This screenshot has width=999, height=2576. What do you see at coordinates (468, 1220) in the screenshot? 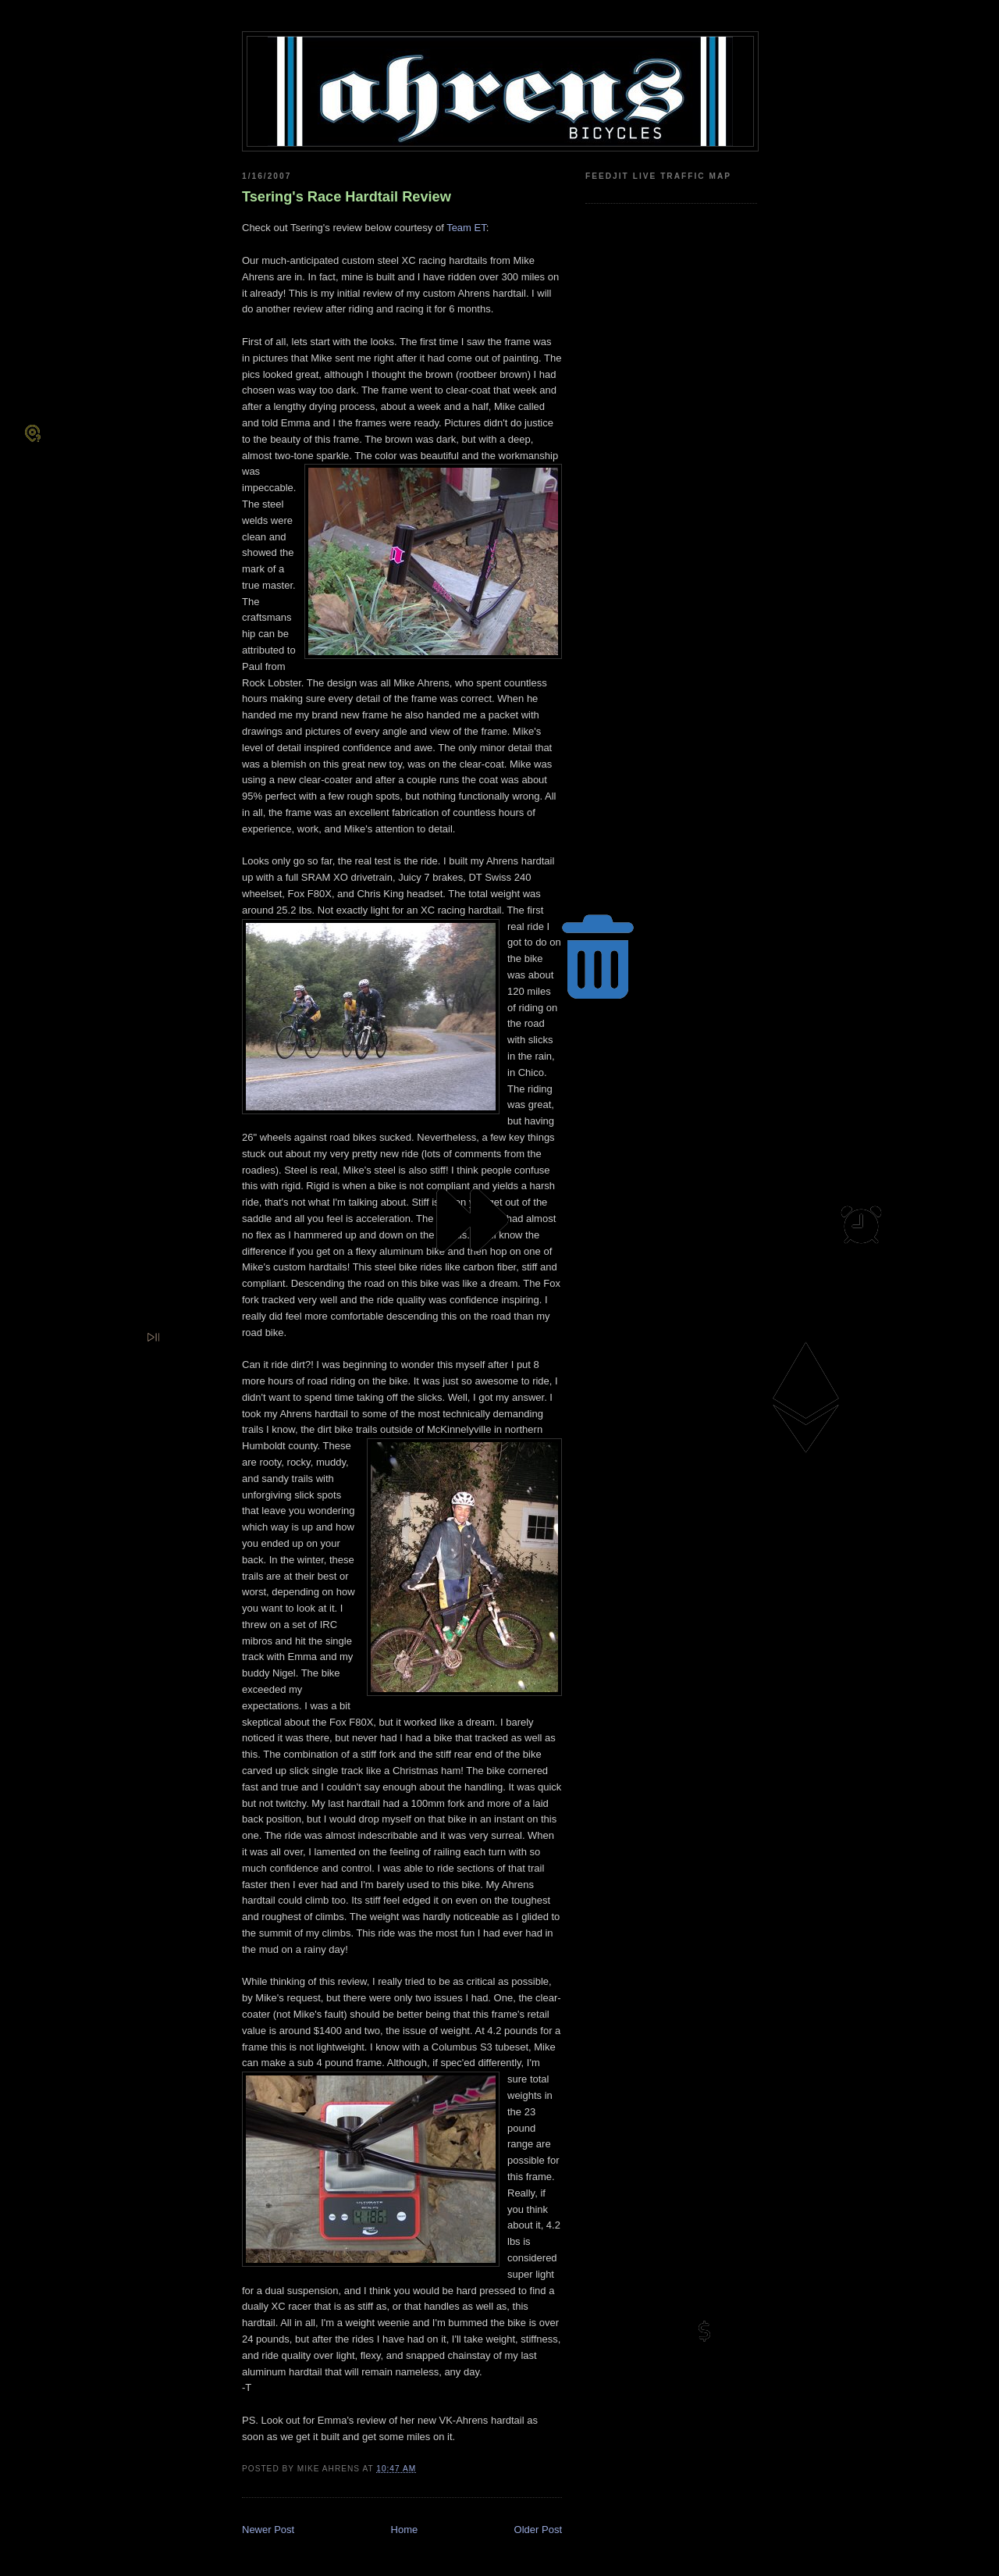
I see `skip to the next track` at bounding box center [468, 1220].